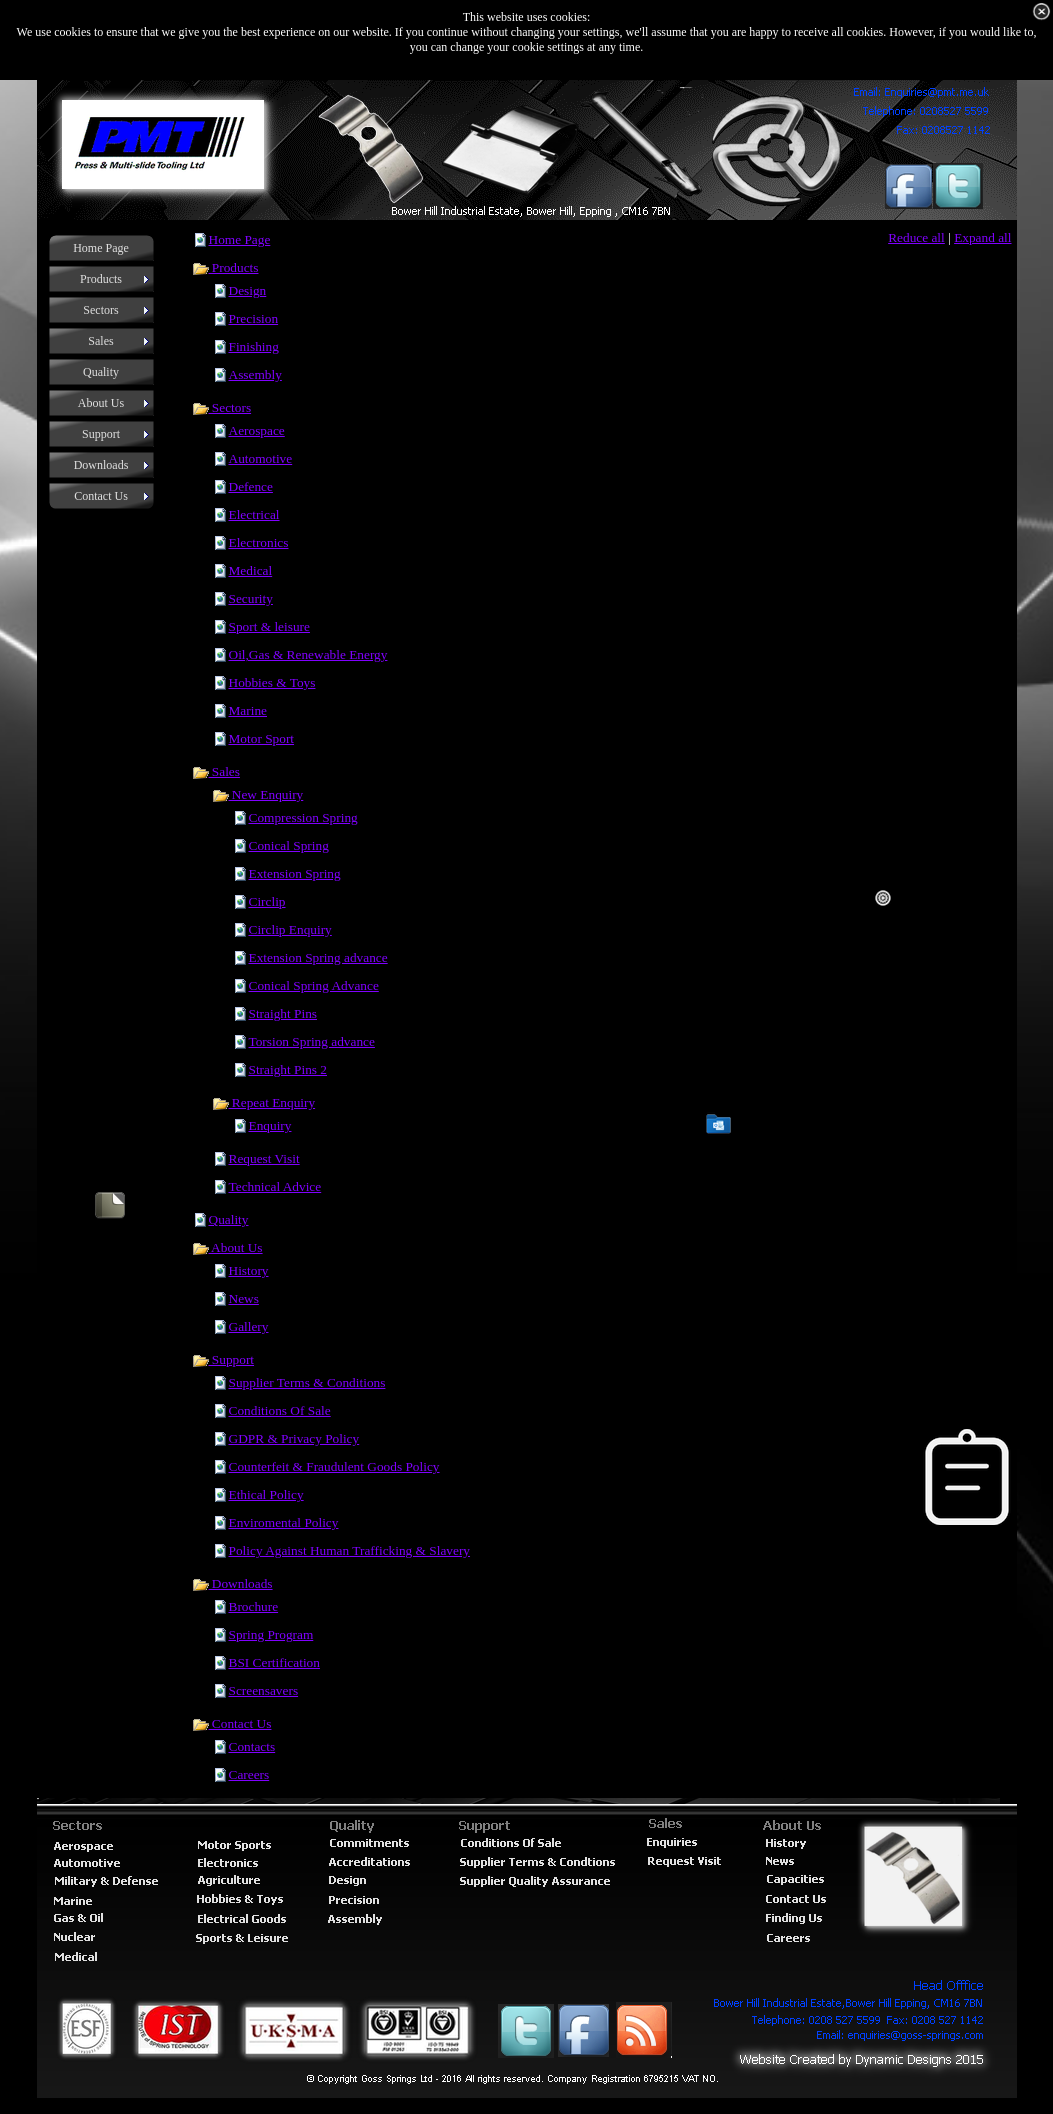 This screenshot has height=2114, width=1053. I want to click on open folder containing microsoft outlook files, so click(718, 1124).